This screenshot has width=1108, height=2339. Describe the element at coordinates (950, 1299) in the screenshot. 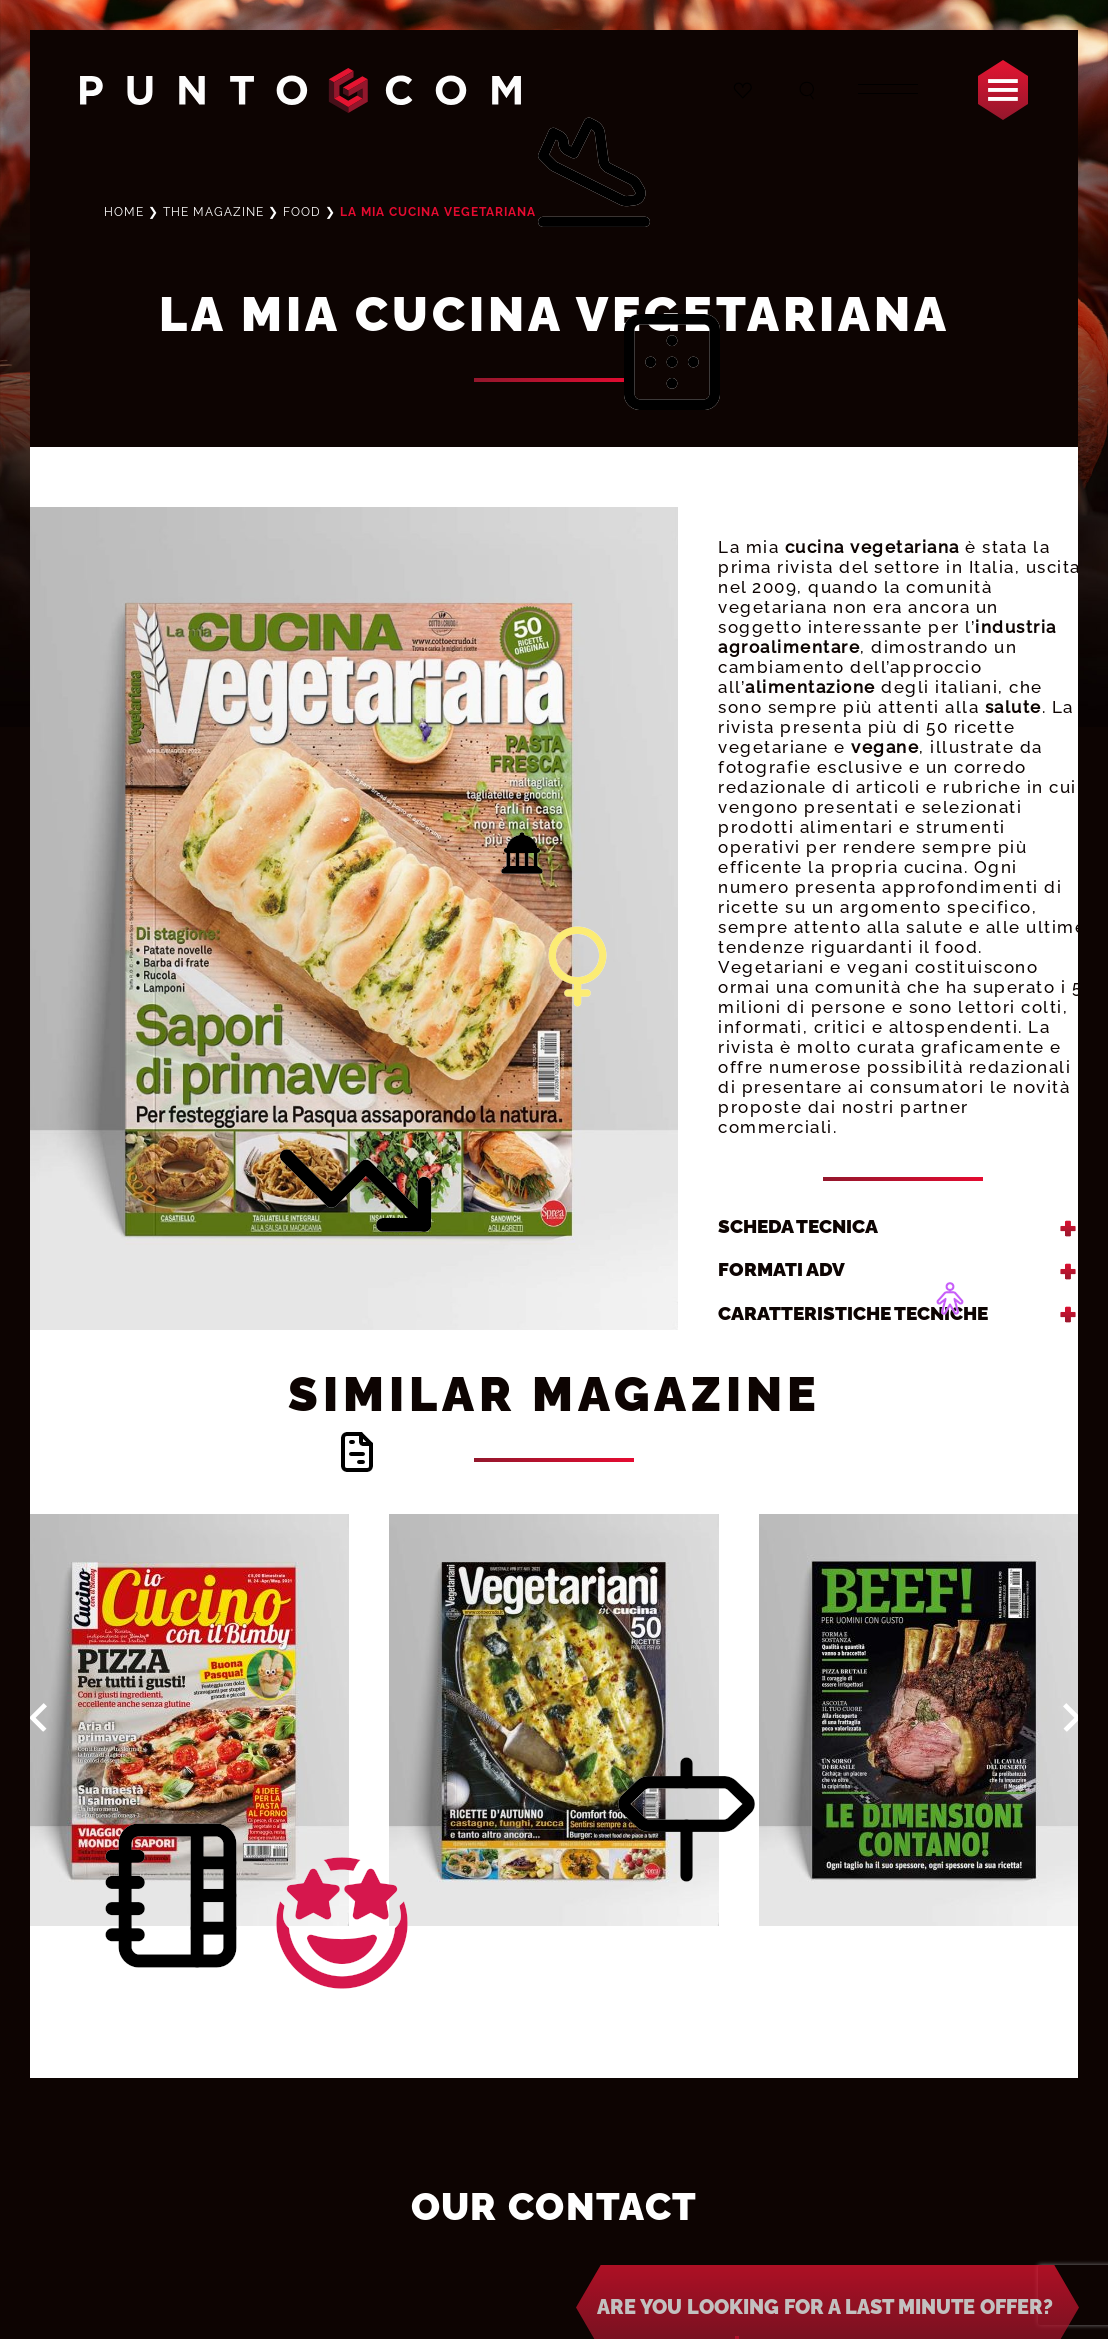

I see `view your profile` at that location.